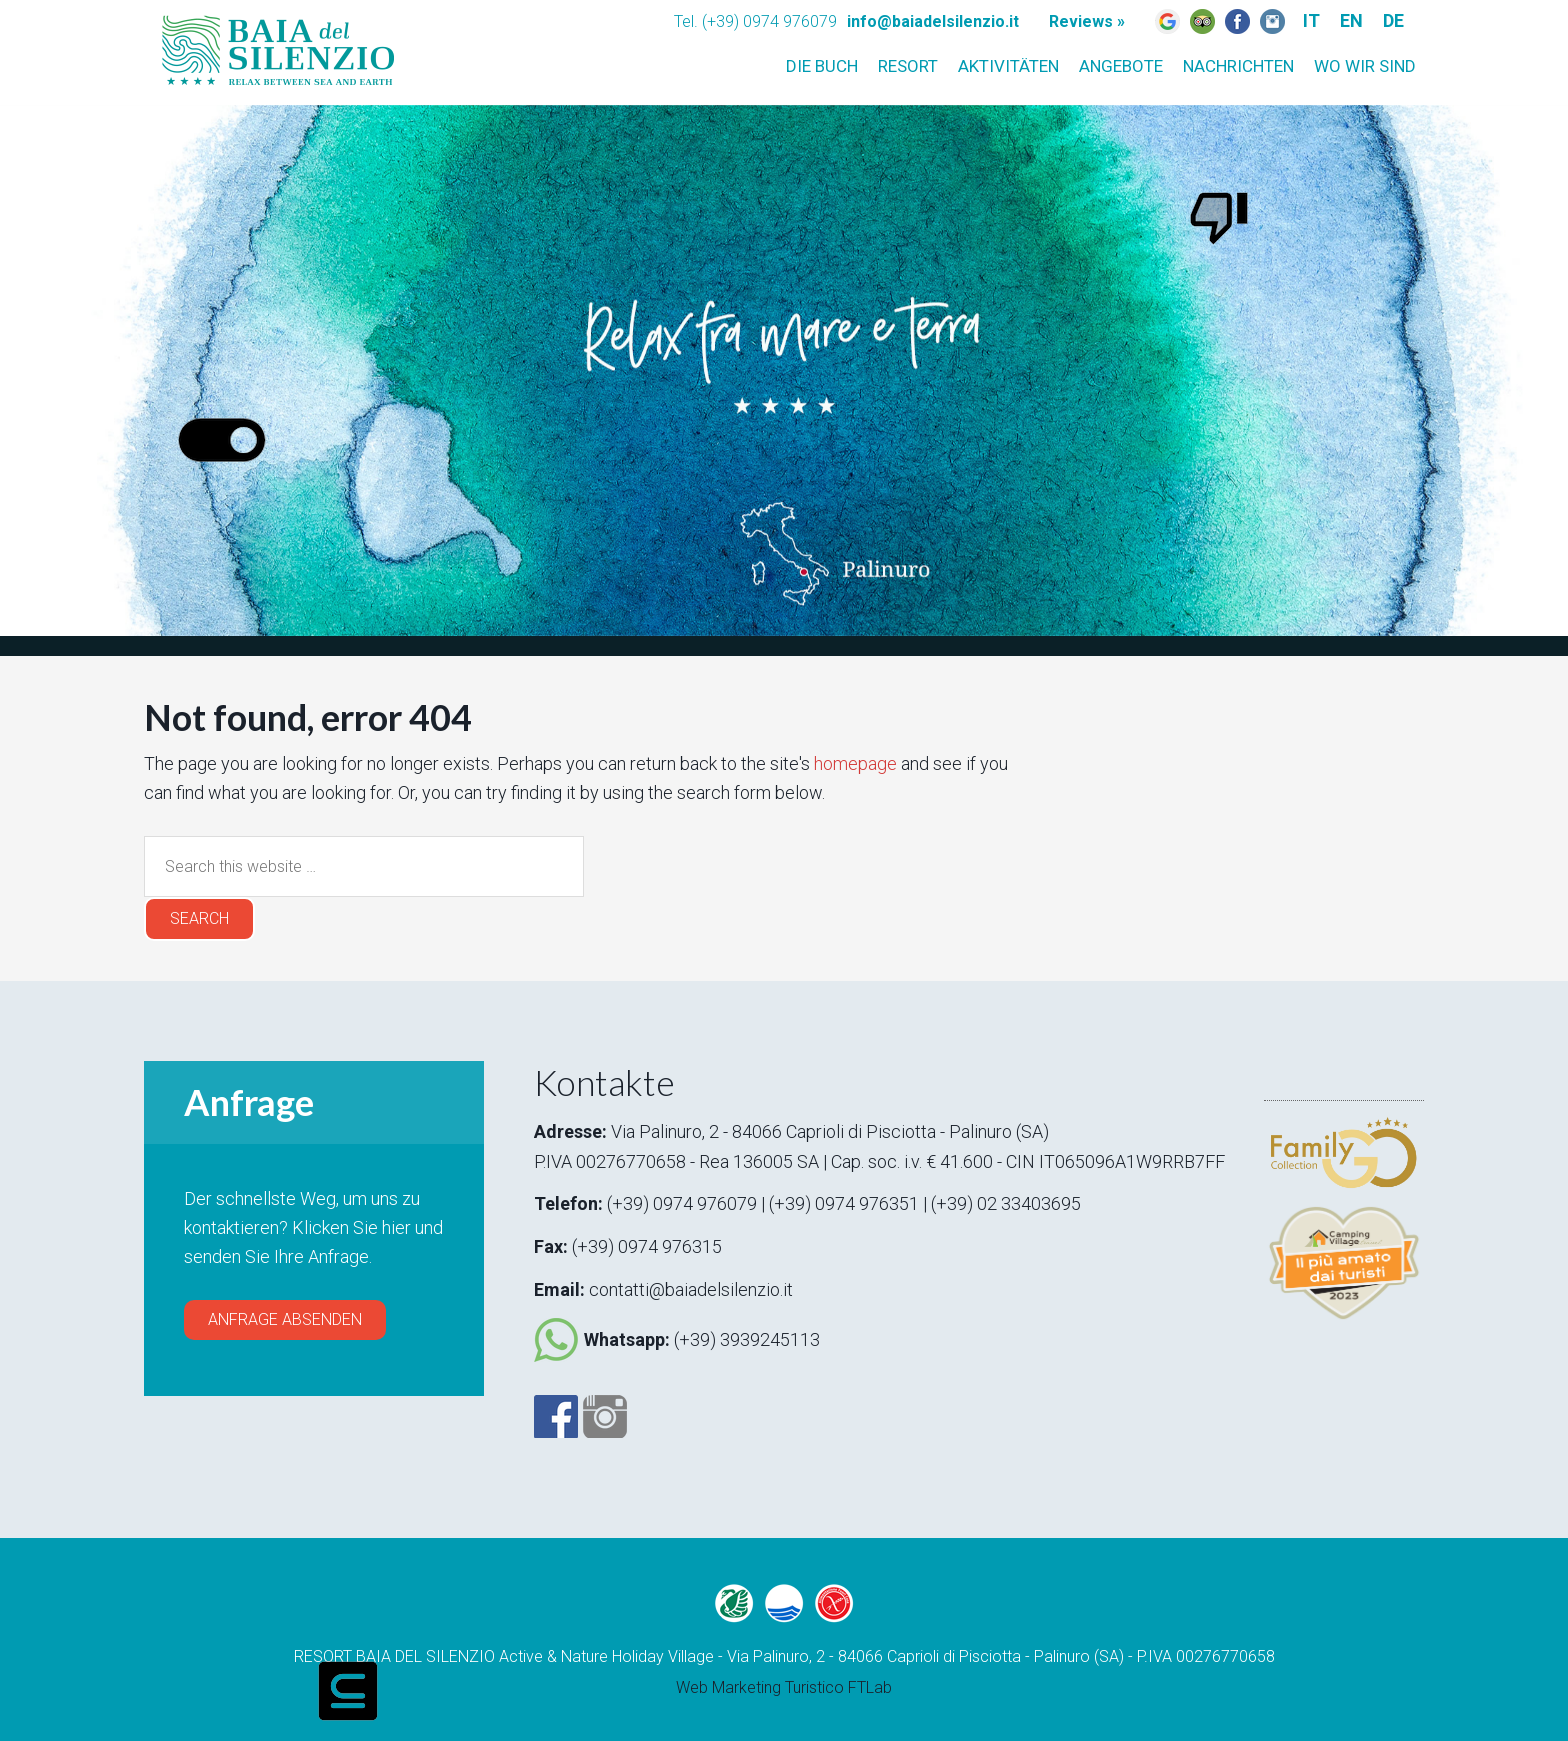 The height and width of the screenshot is (1741, 1568). What do you see at coordinates (222, 440) in the screenshot?
I see `toggle switch in the on/enabled state` at bounding box center [222, 440].